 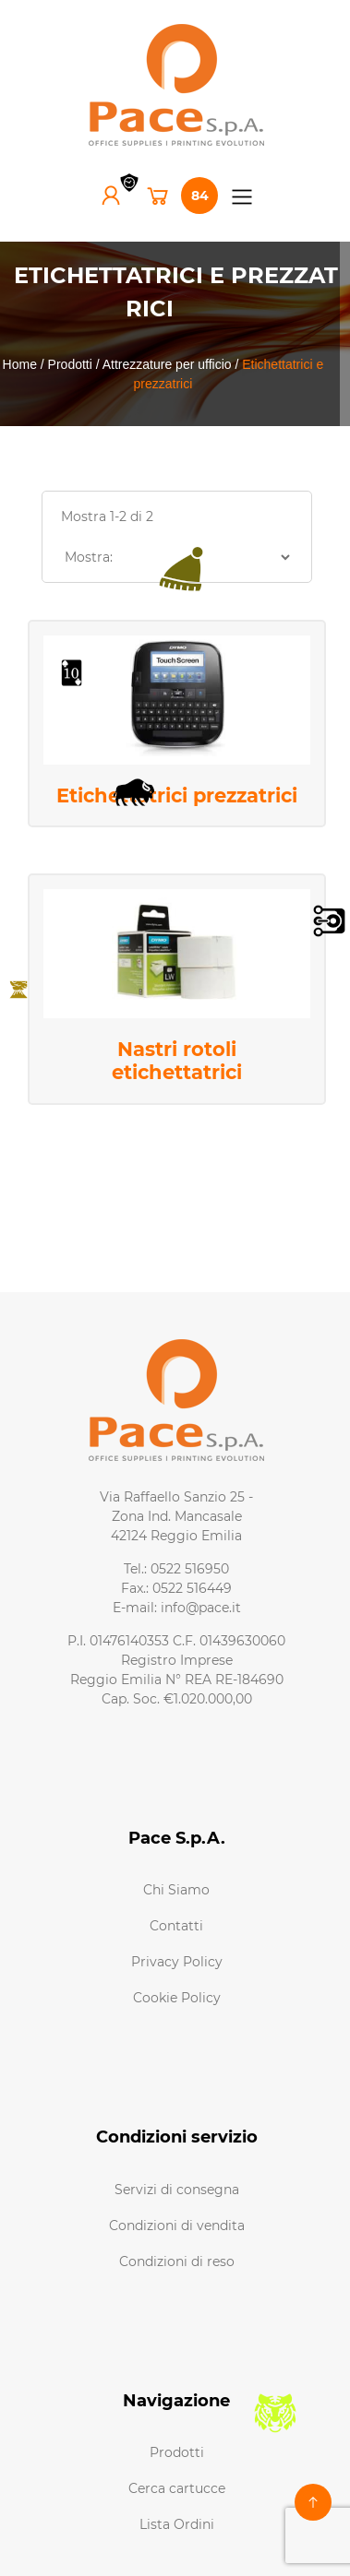 I want to click on access connection or node settings, so click(x=329, y=920).